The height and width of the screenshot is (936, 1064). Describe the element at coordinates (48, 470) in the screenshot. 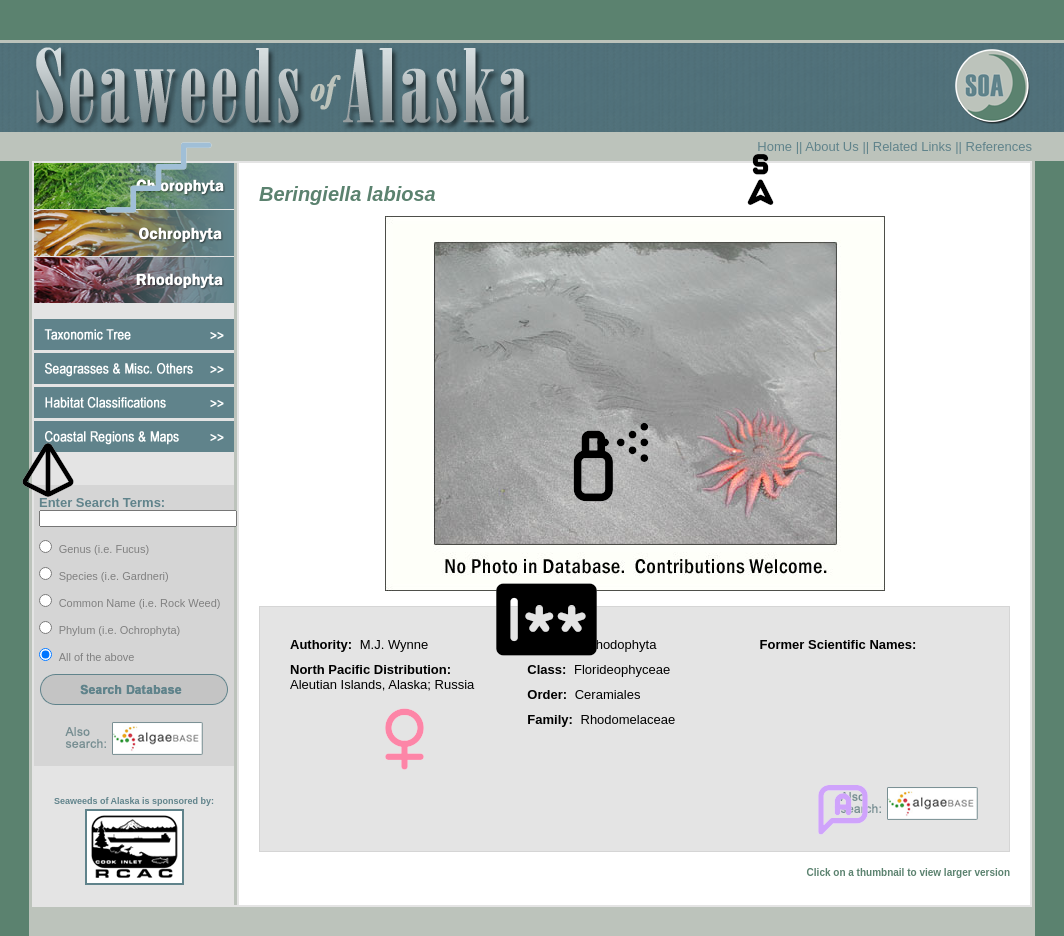

I see `view 3D model or object` at that location.